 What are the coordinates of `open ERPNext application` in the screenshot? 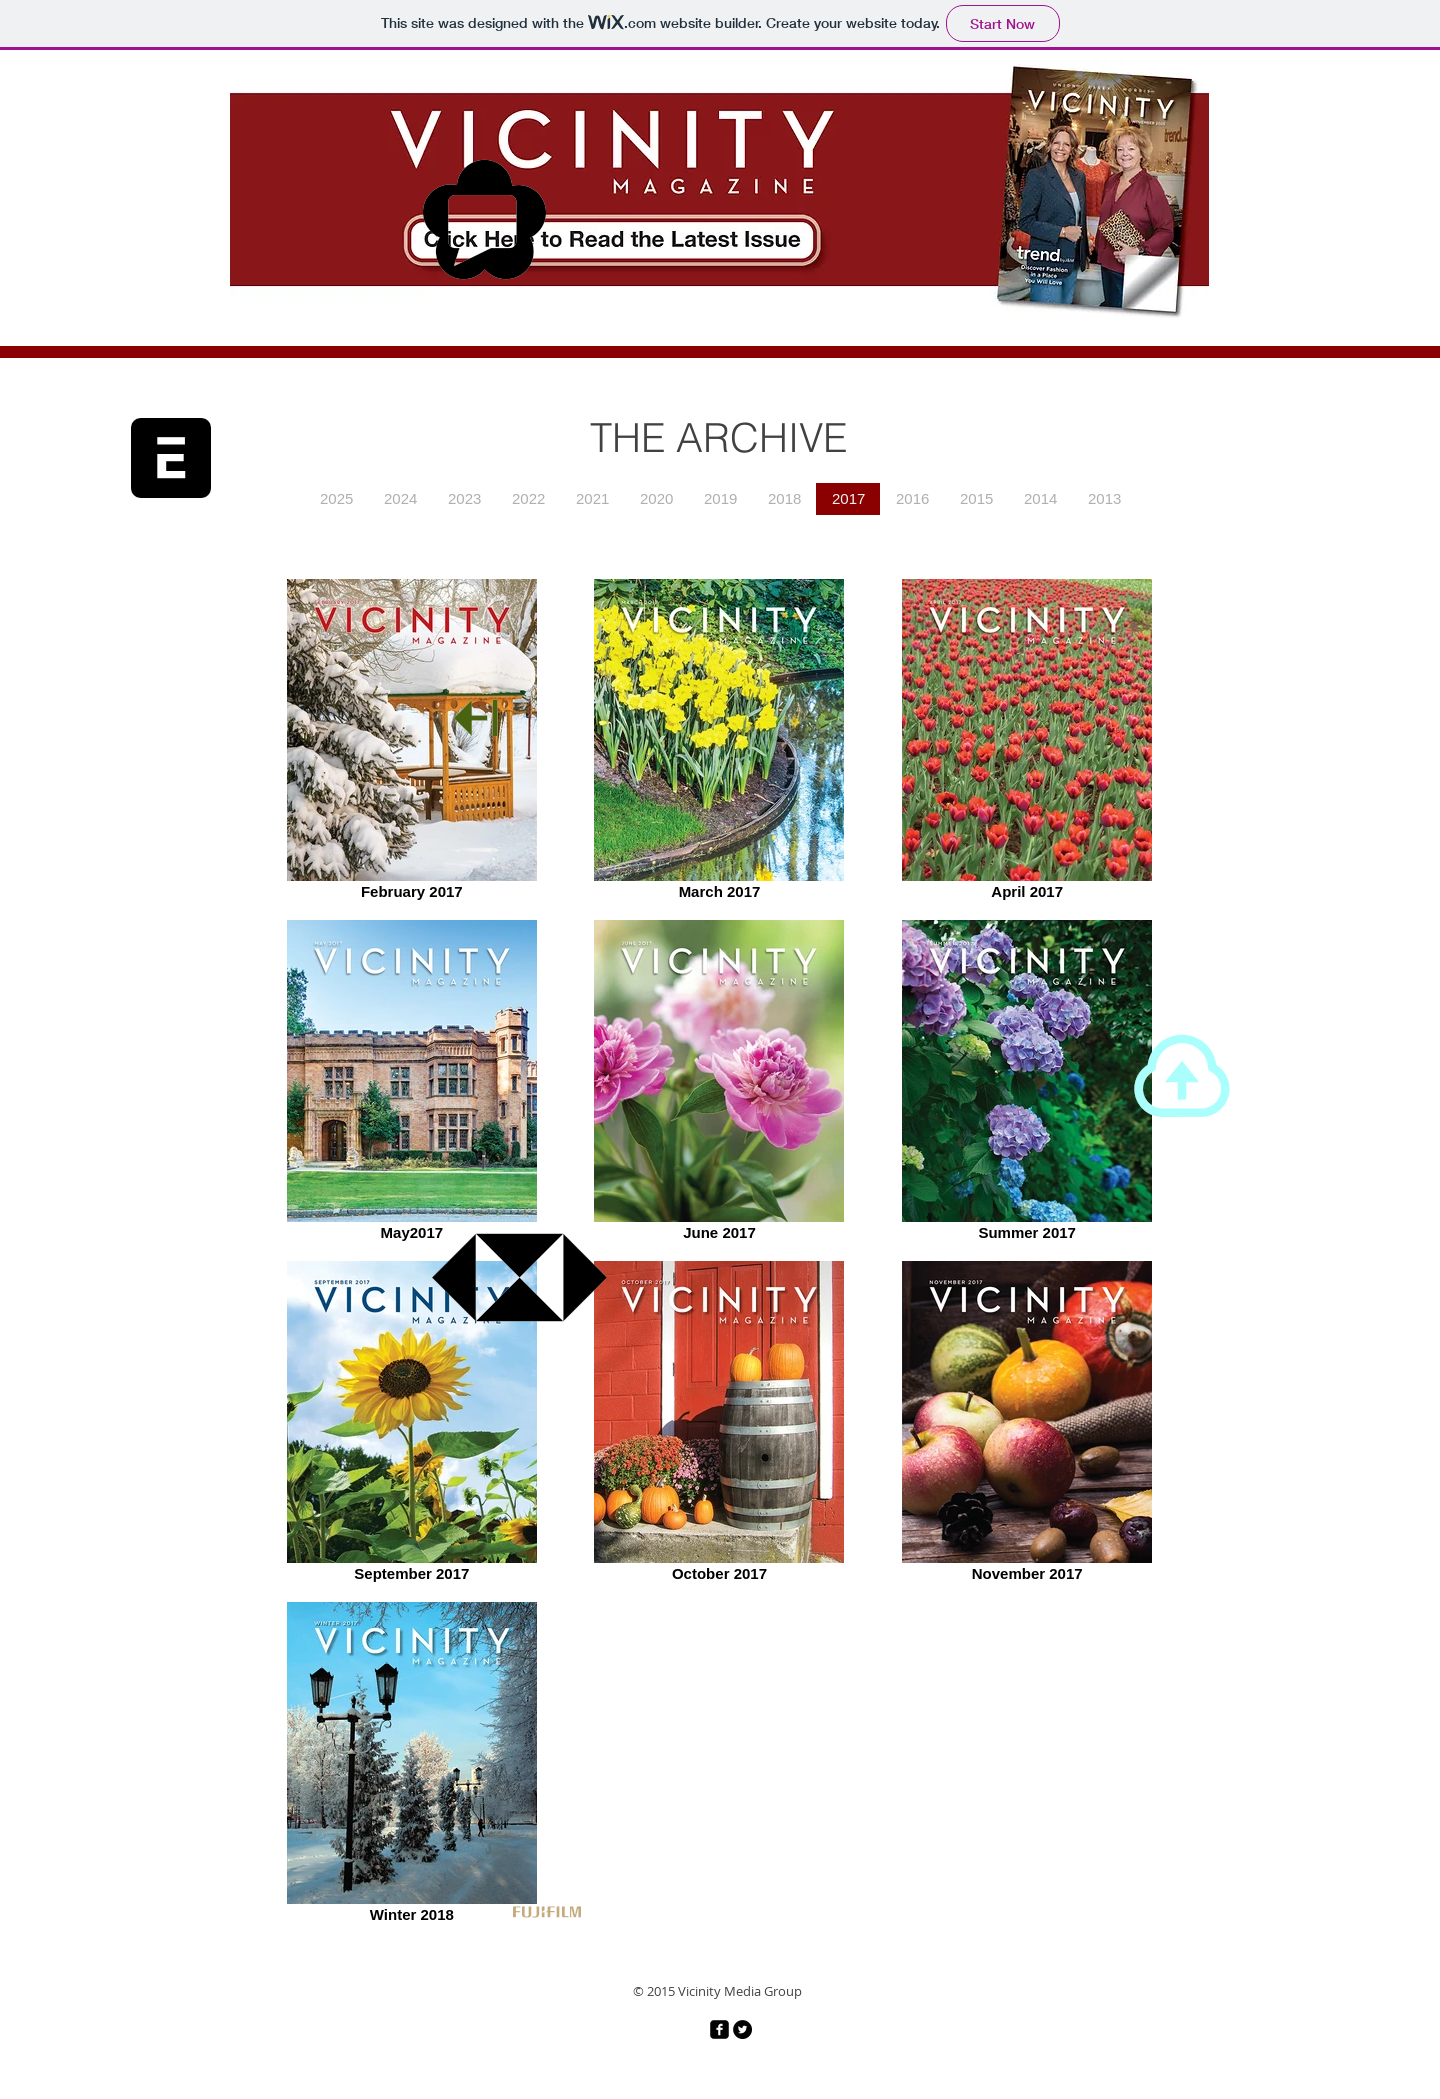 It's located at (171, 458).